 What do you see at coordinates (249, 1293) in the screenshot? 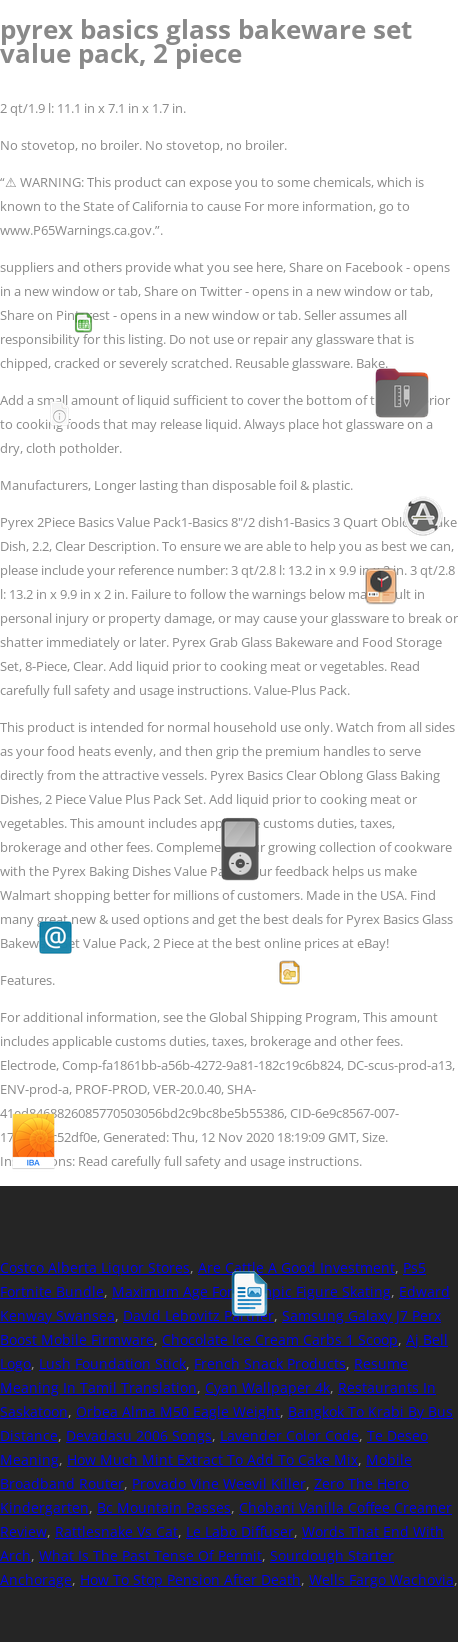
I see `open a libreoffice writer document` at bounding box center [249, 1293].